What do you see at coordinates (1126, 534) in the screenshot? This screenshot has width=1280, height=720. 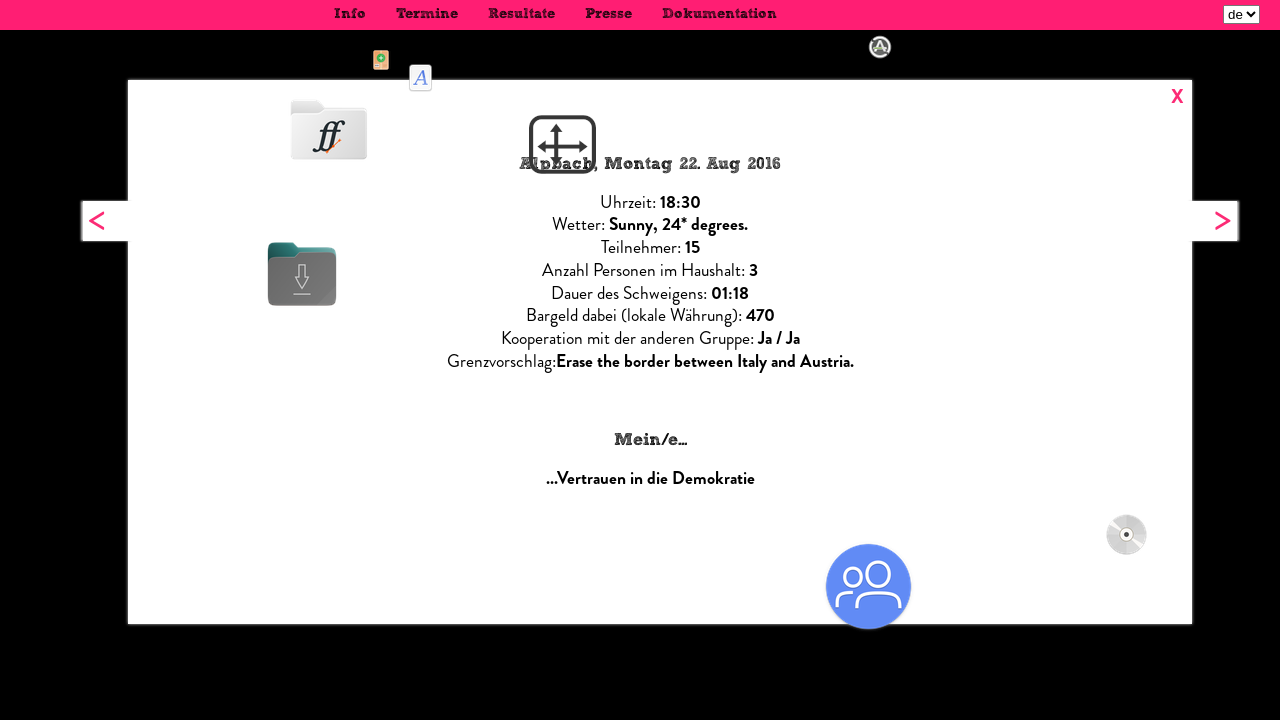 I see `indicates a DVD-RW drive or rewritable disc` at bounding box center [1126, 534].